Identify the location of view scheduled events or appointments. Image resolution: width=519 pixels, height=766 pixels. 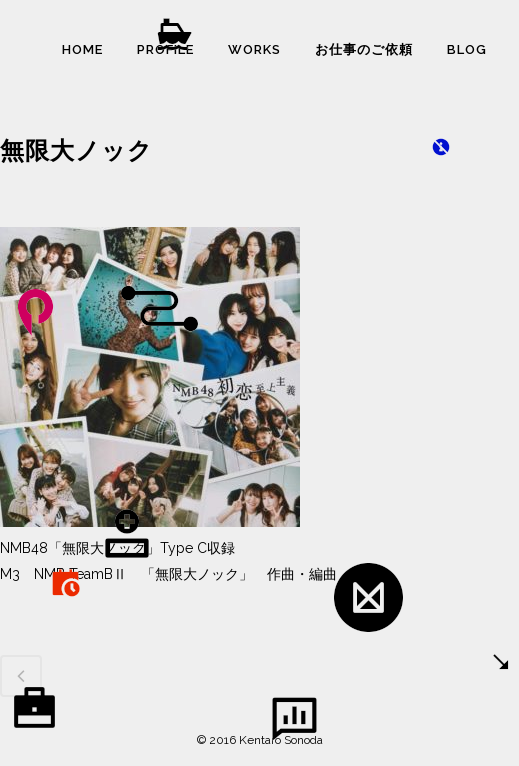
(65, 583).